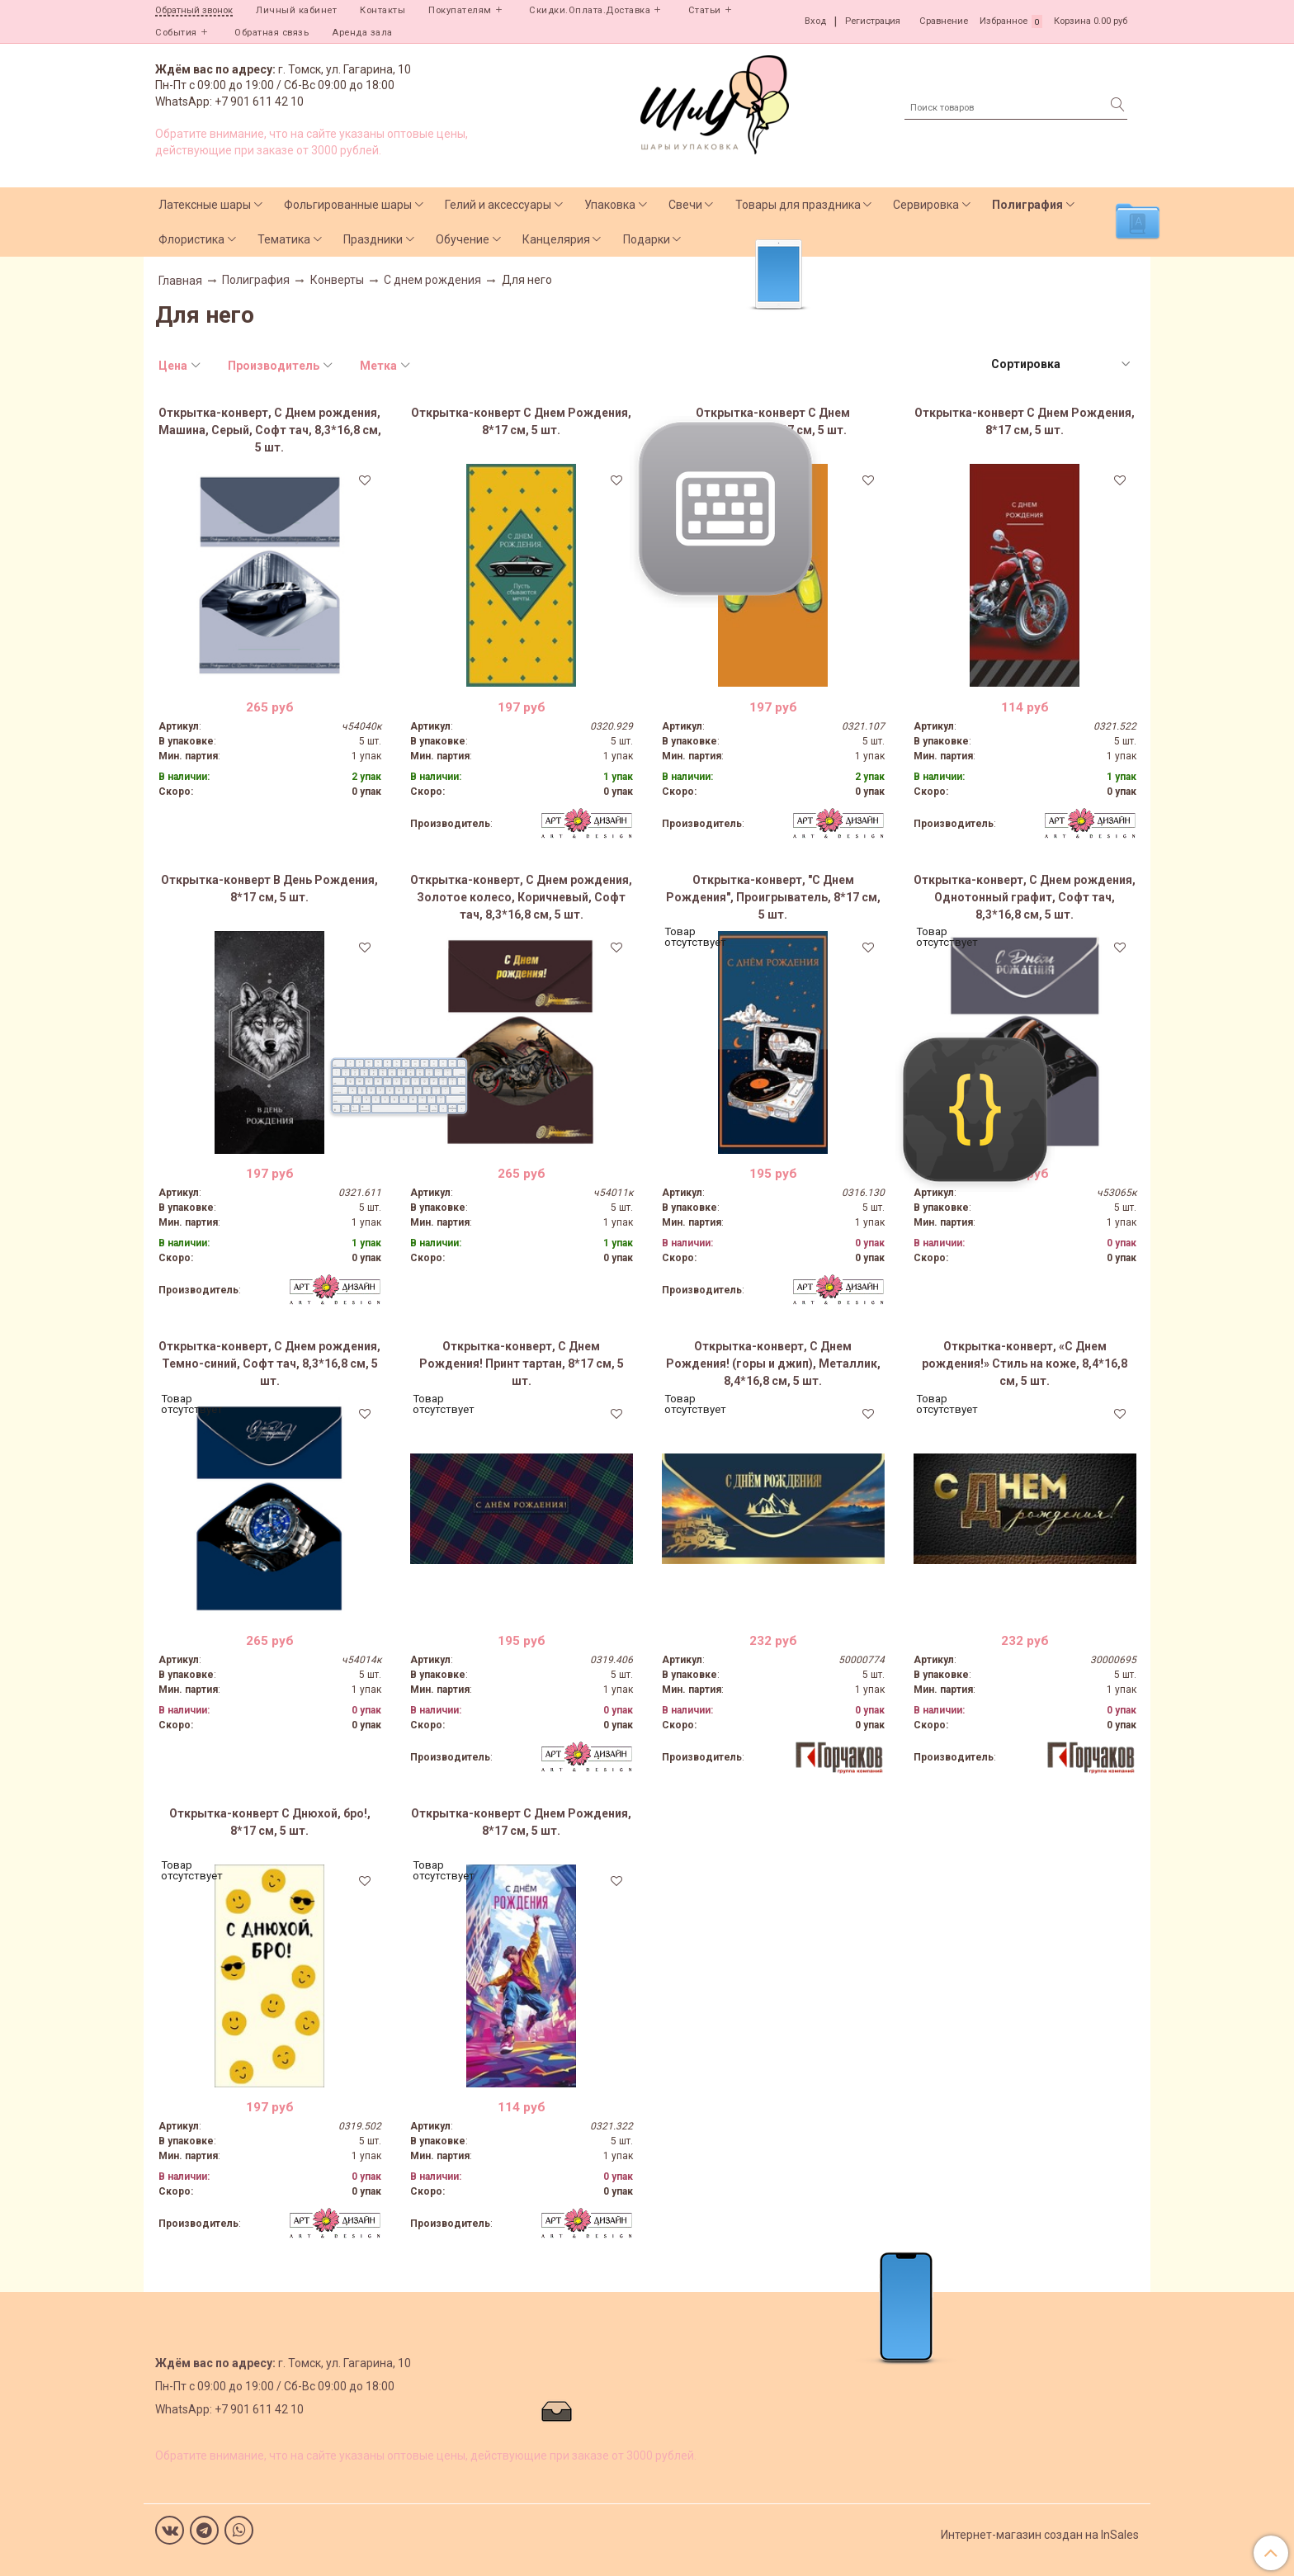 This screenshot has width=1294, height=2576. Describe the element at coordinates (1137, 220) in the screenshot. I see `open typography or font-related files folder` at that location.